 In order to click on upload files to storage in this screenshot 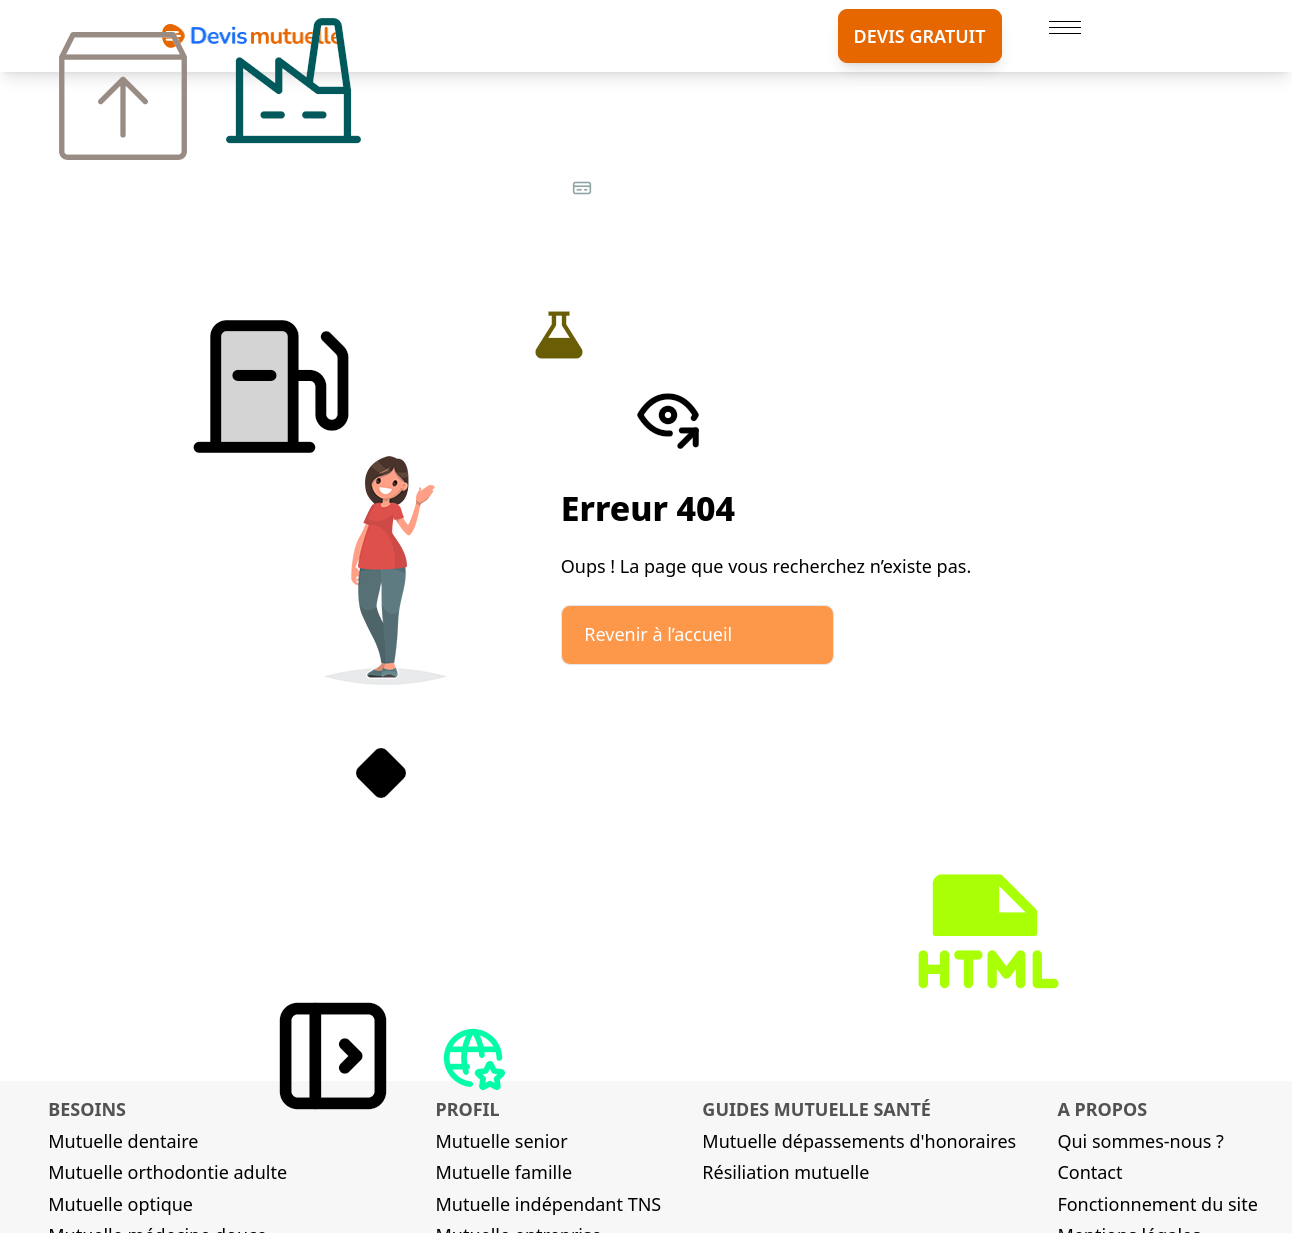, I will do `click(123, 96)`.